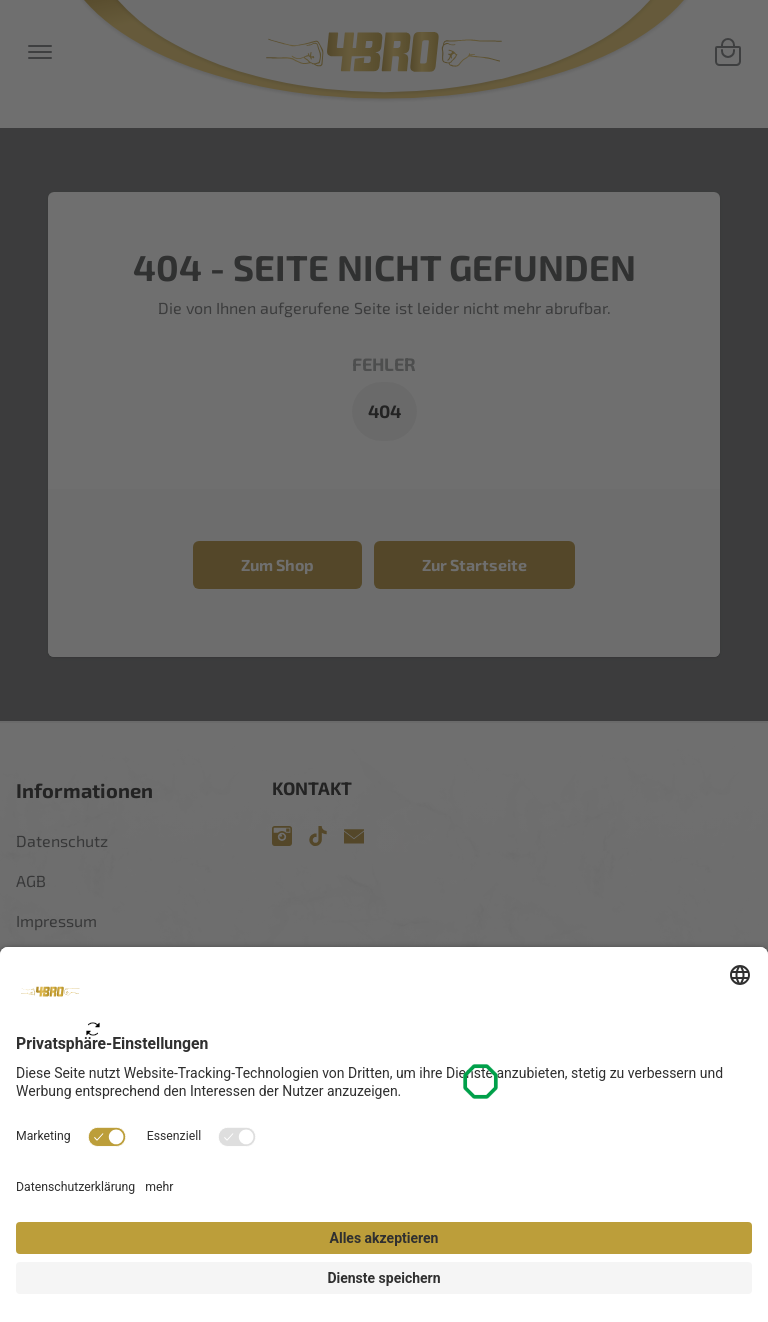 The width and height of the screenshot is (768, 1322). Describe the element at coordinates (93, 1029) in the screenshot. I see `refresh or reload content` at that location.